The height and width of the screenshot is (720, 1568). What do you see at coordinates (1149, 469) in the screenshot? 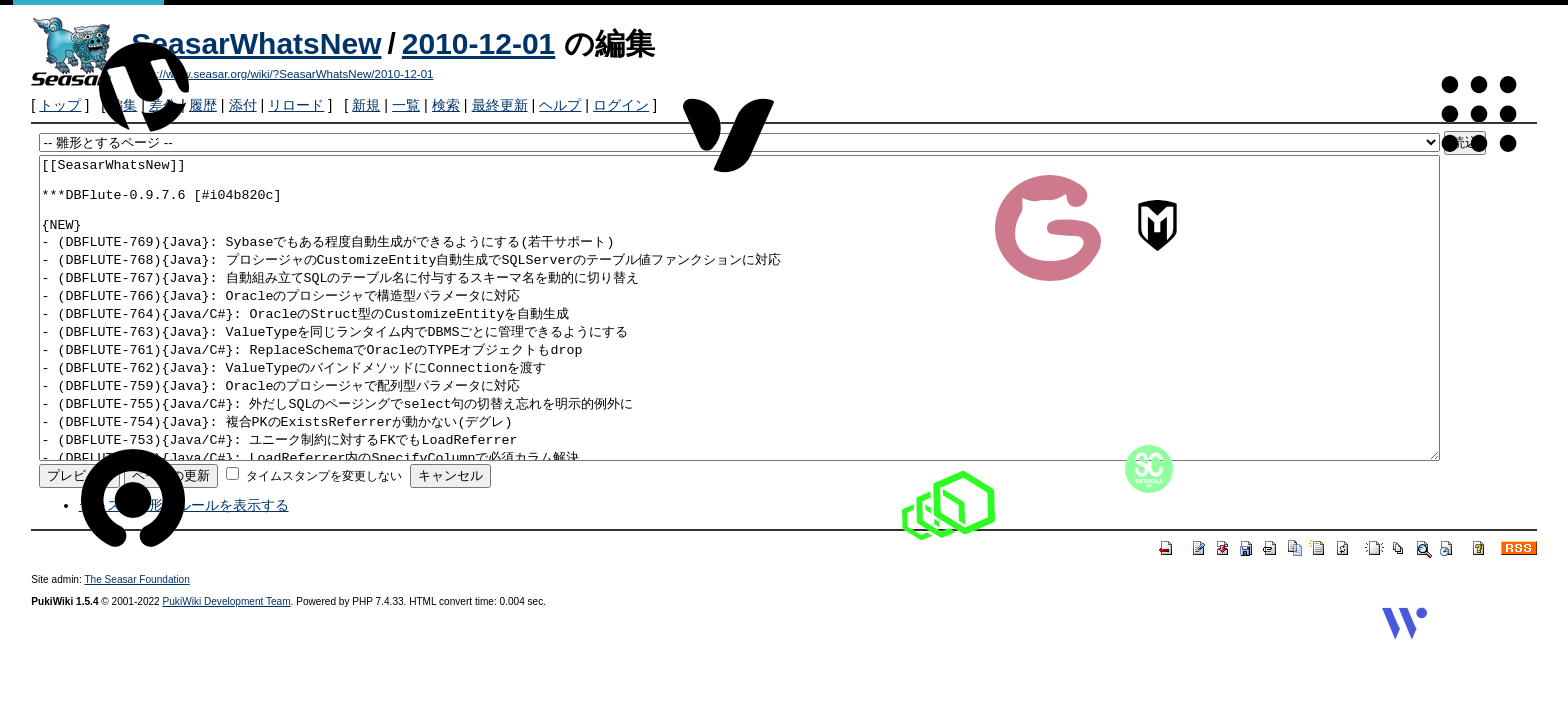
I see `visit the Softcatalà website or app` at bounding box center [1149, 469].